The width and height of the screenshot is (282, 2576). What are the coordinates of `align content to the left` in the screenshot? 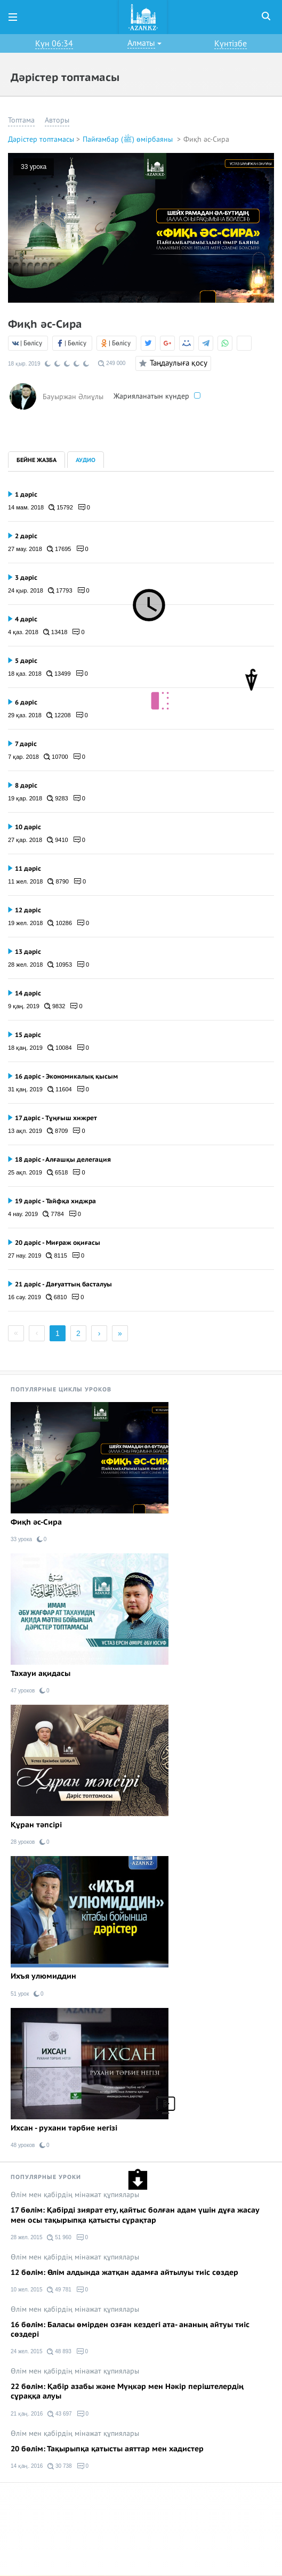 It's located at (160, 701).